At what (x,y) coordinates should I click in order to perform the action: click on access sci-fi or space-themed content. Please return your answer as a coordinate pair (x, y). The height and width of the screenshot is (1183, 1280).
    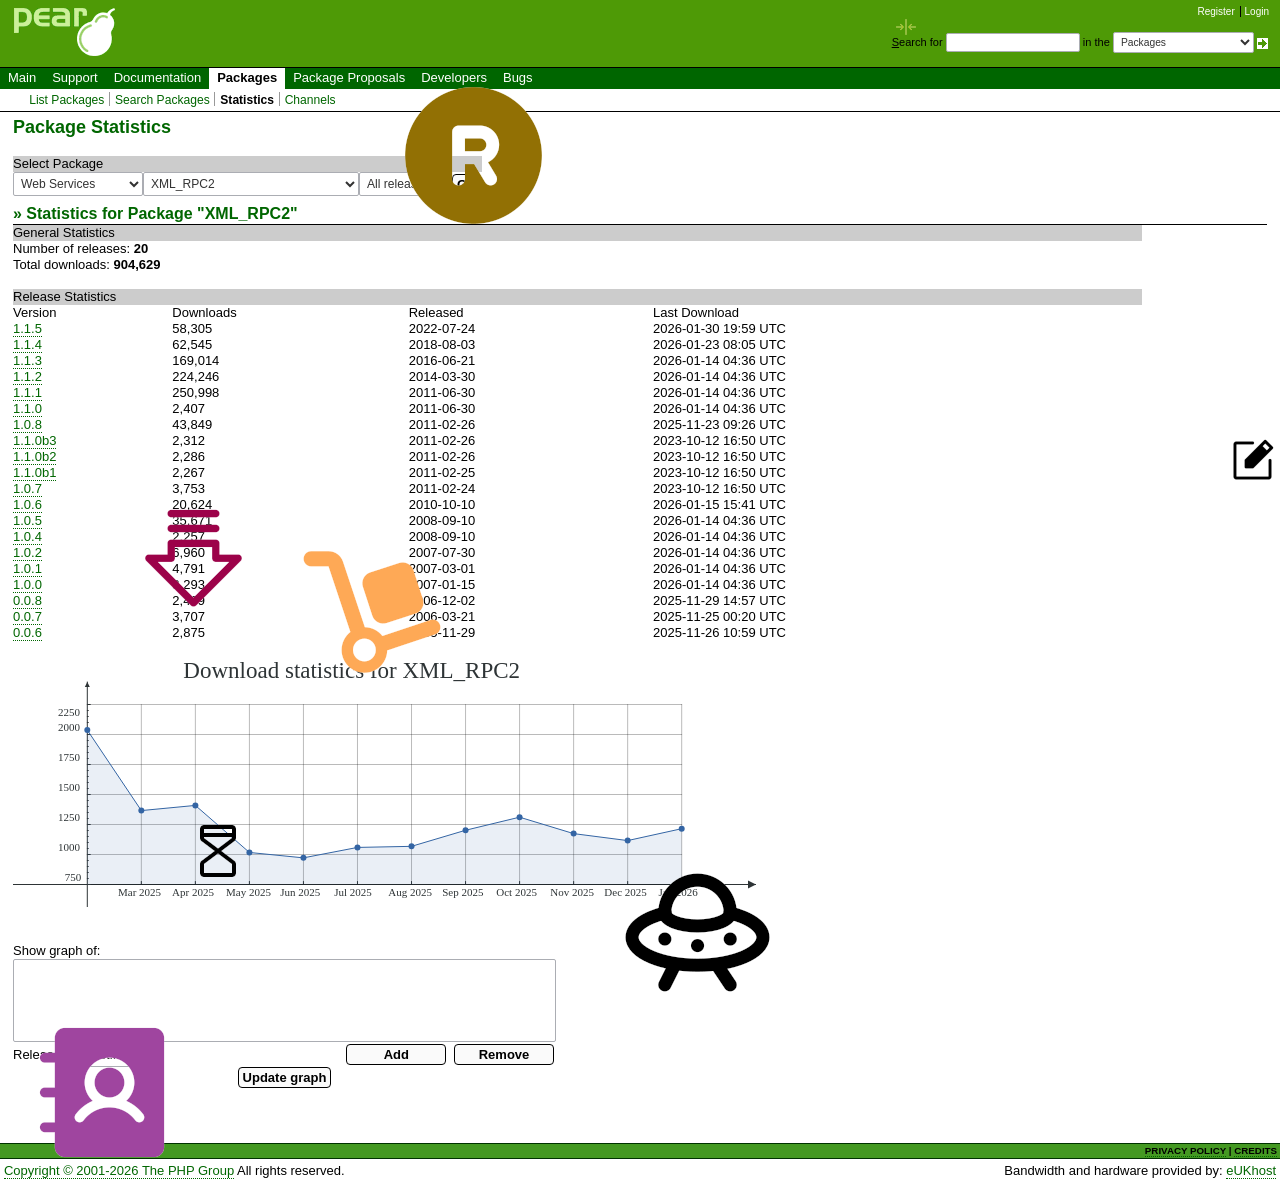
    Looking at the image, I should click on (697, 932).